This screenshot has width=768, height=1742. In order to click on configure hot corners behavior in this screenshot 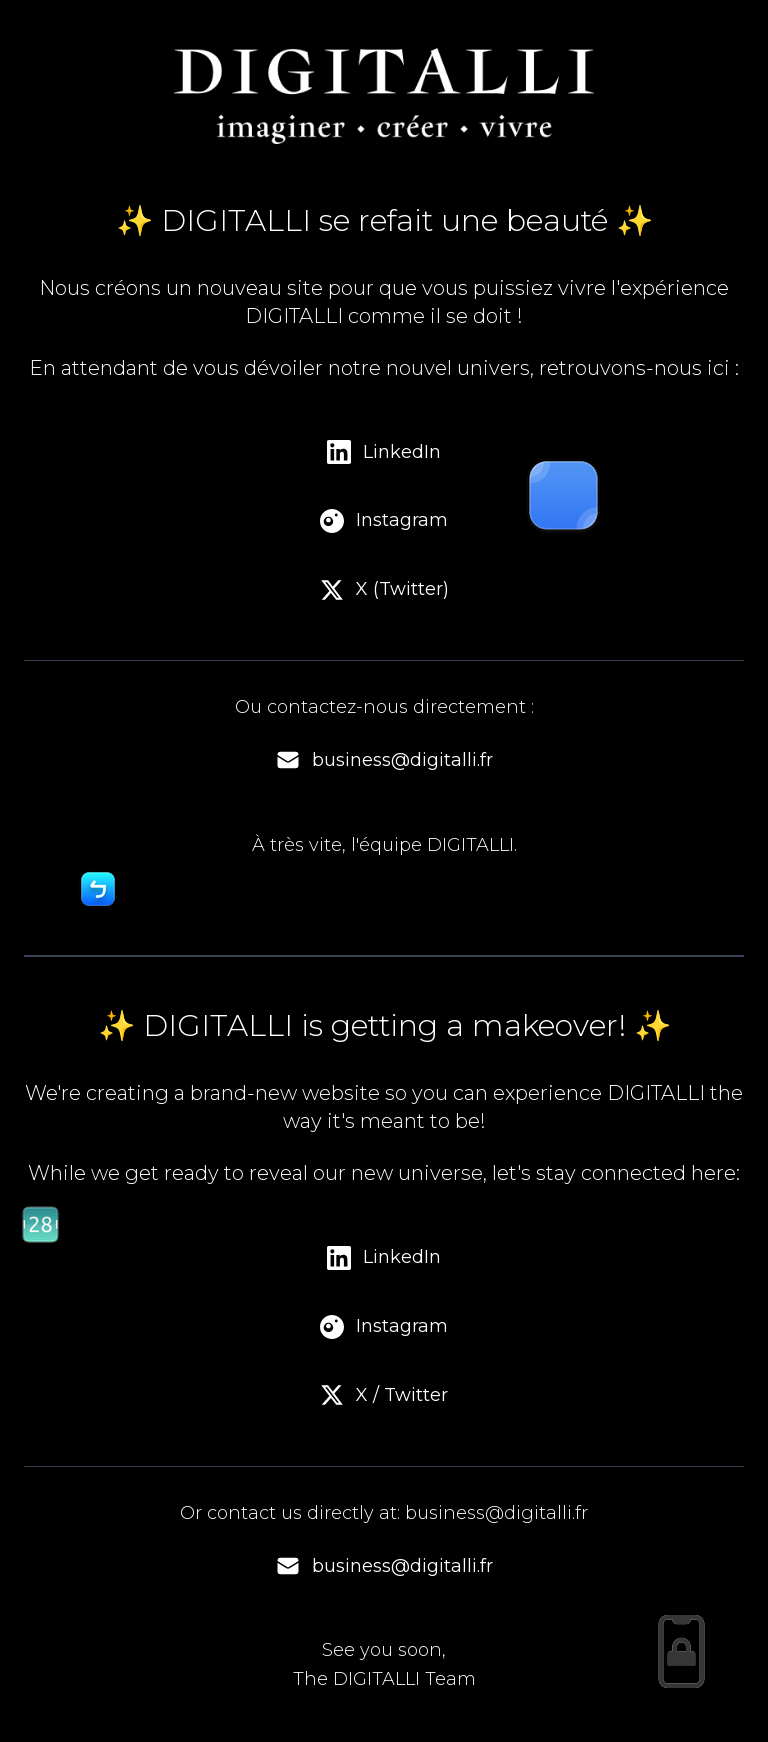, I will do `click(563, 496)`.